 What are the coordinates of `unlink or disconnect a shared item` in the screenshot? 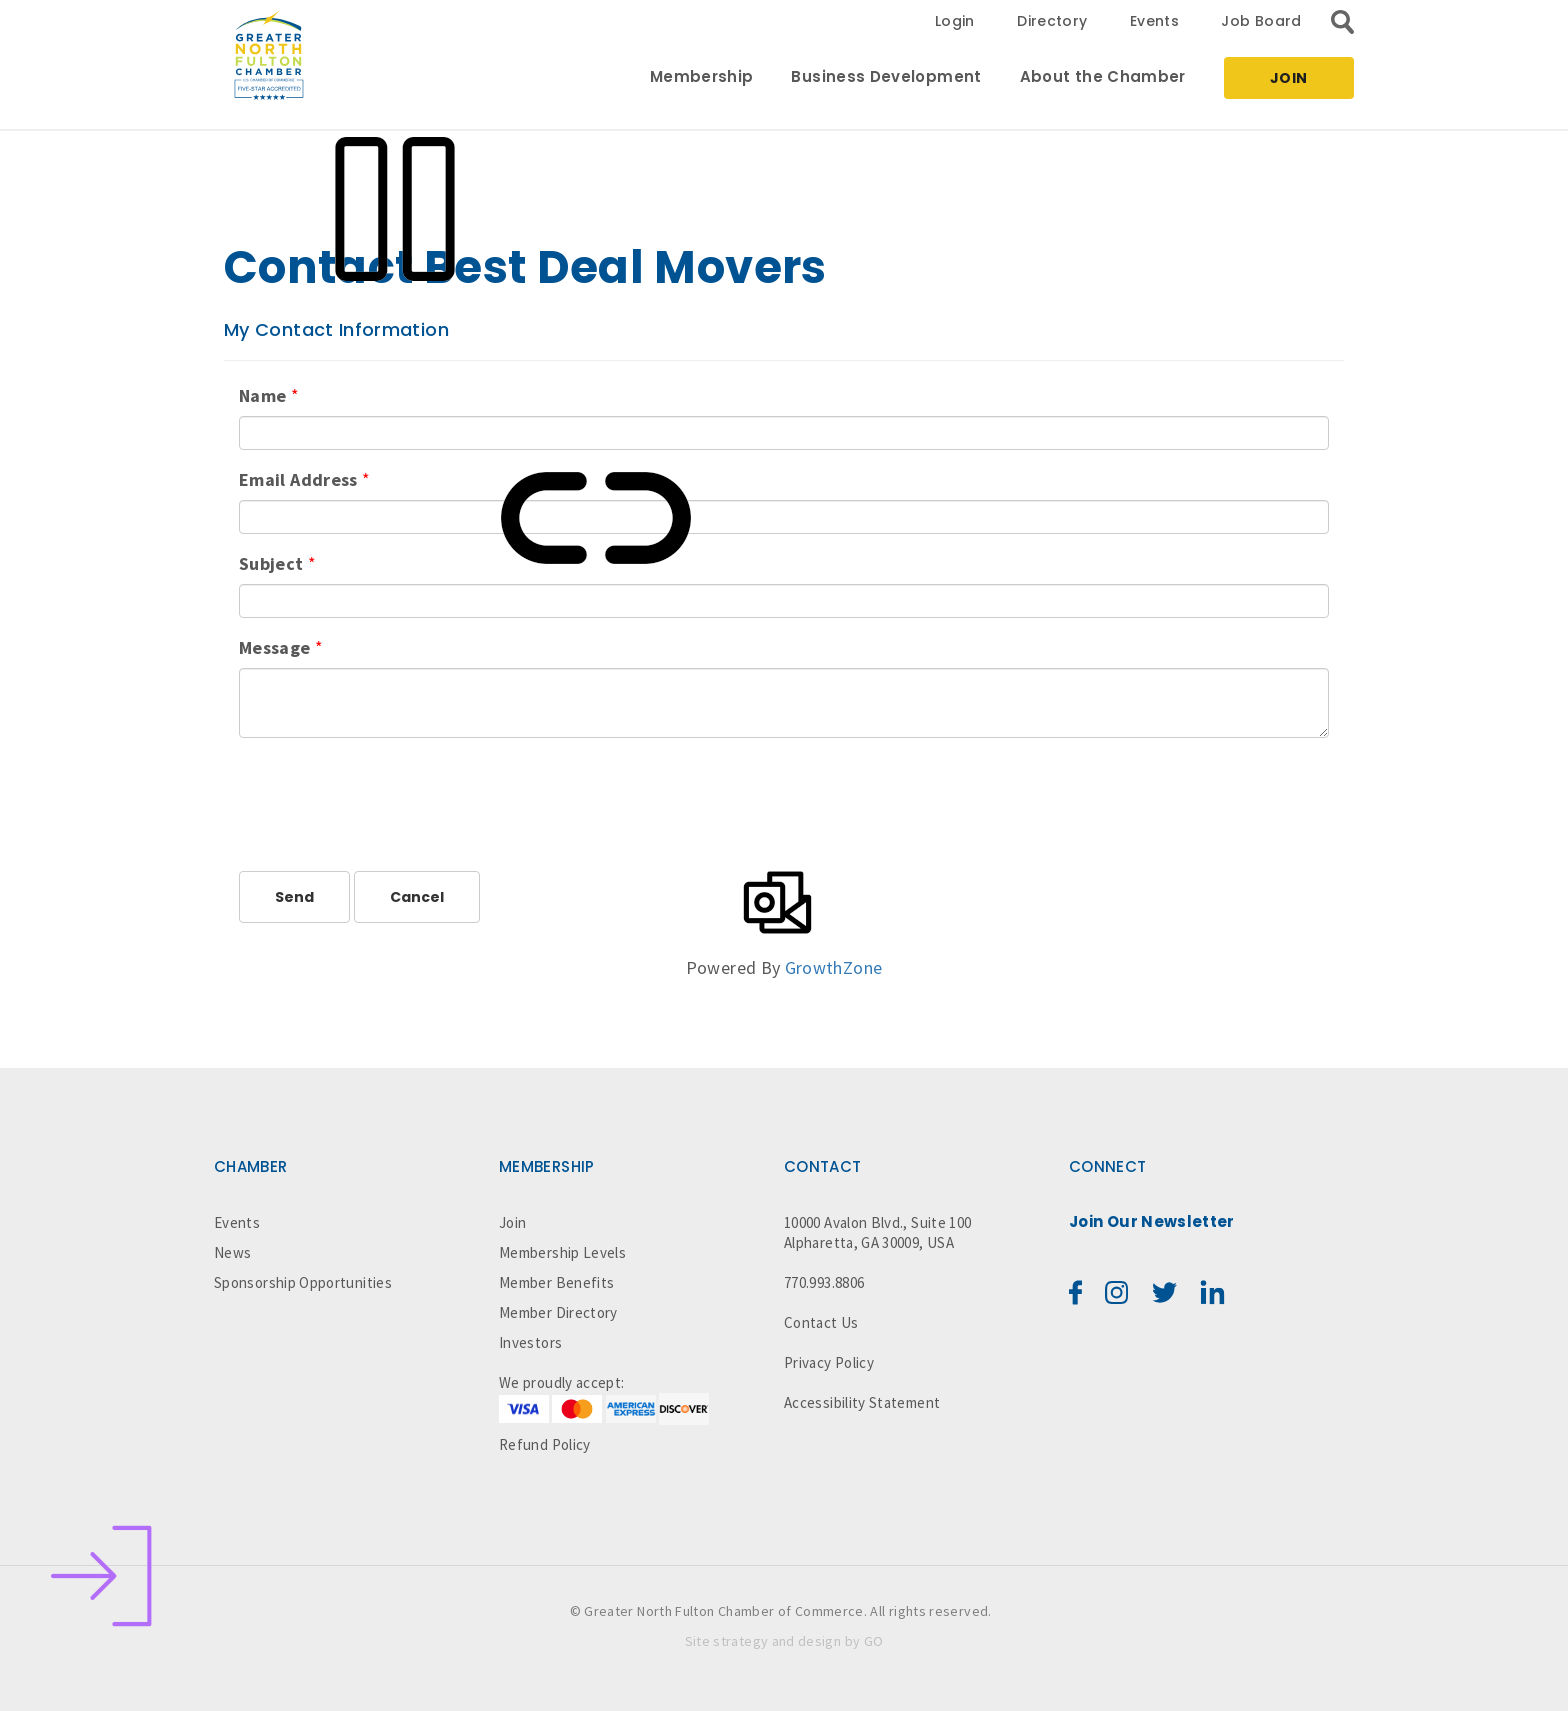 It's located at (596, 518).